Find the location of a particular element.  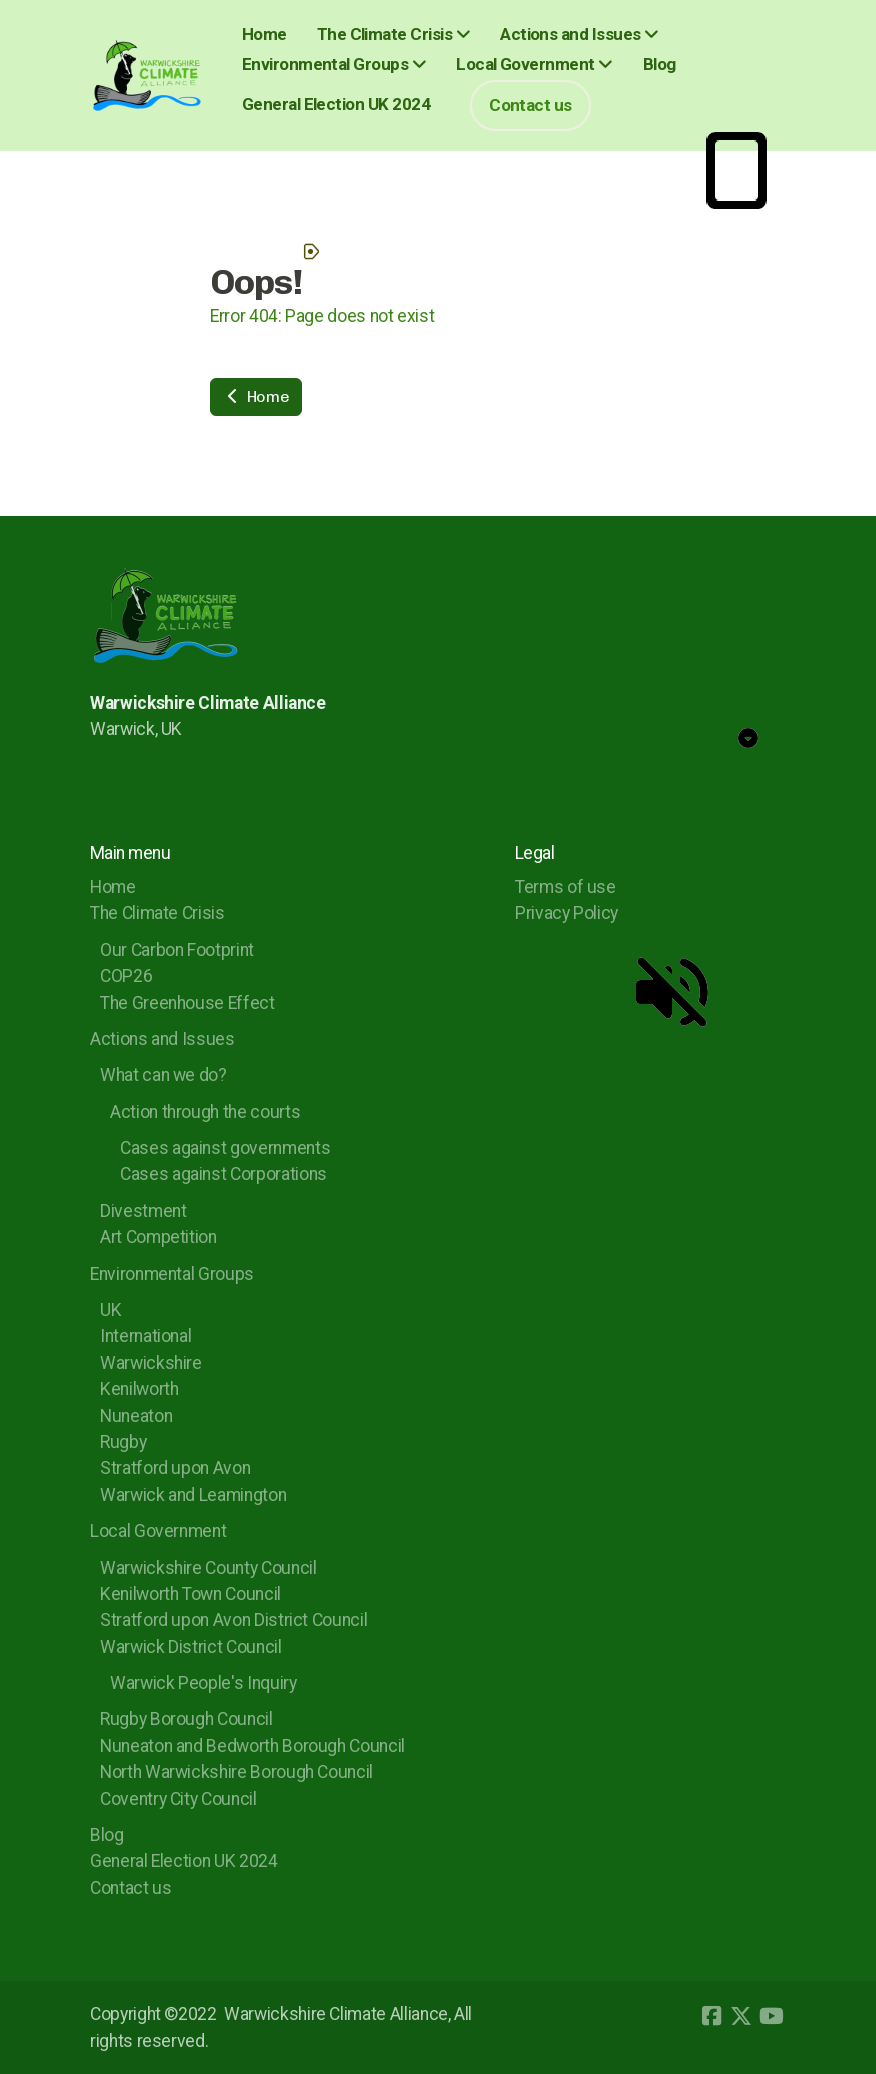

expand dropdown menu is located at coordinates (748, 738).